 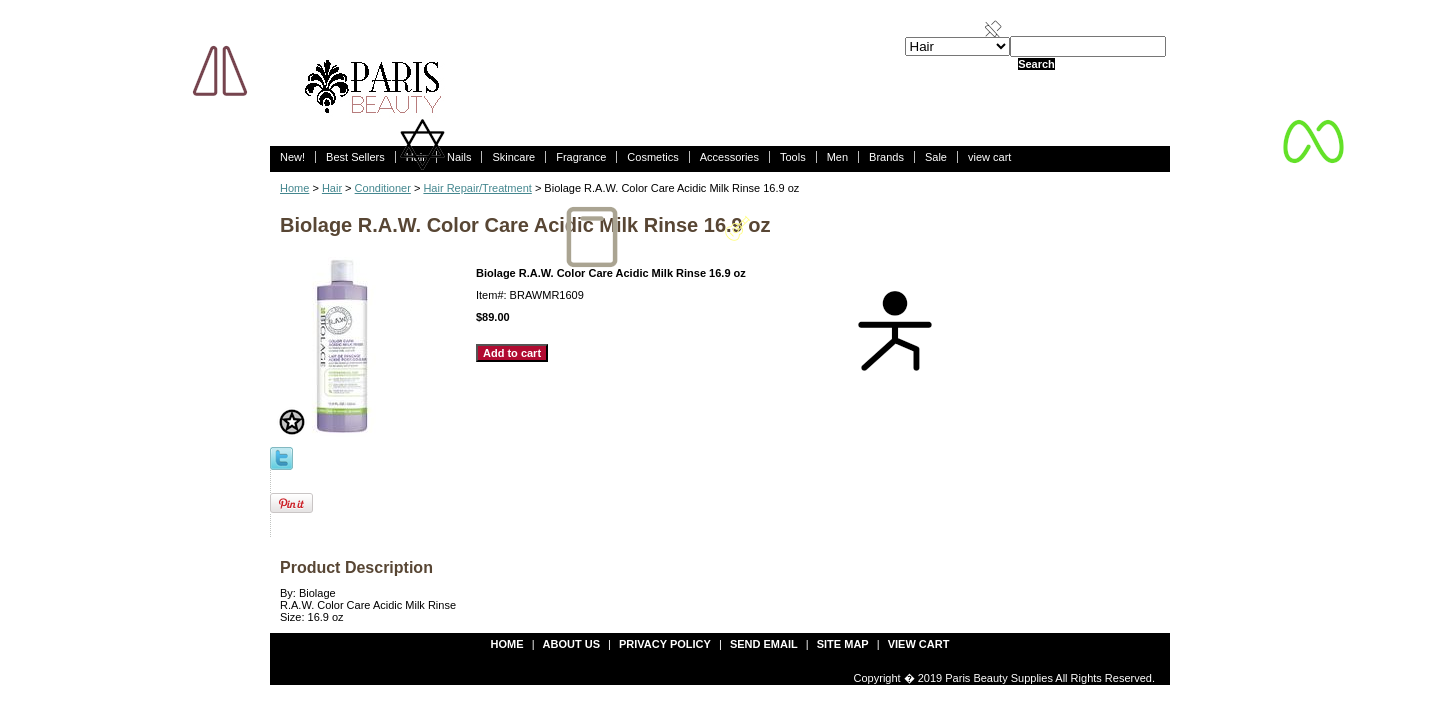 I want to click on view favorites or starred items, so click(x=292, y=422).